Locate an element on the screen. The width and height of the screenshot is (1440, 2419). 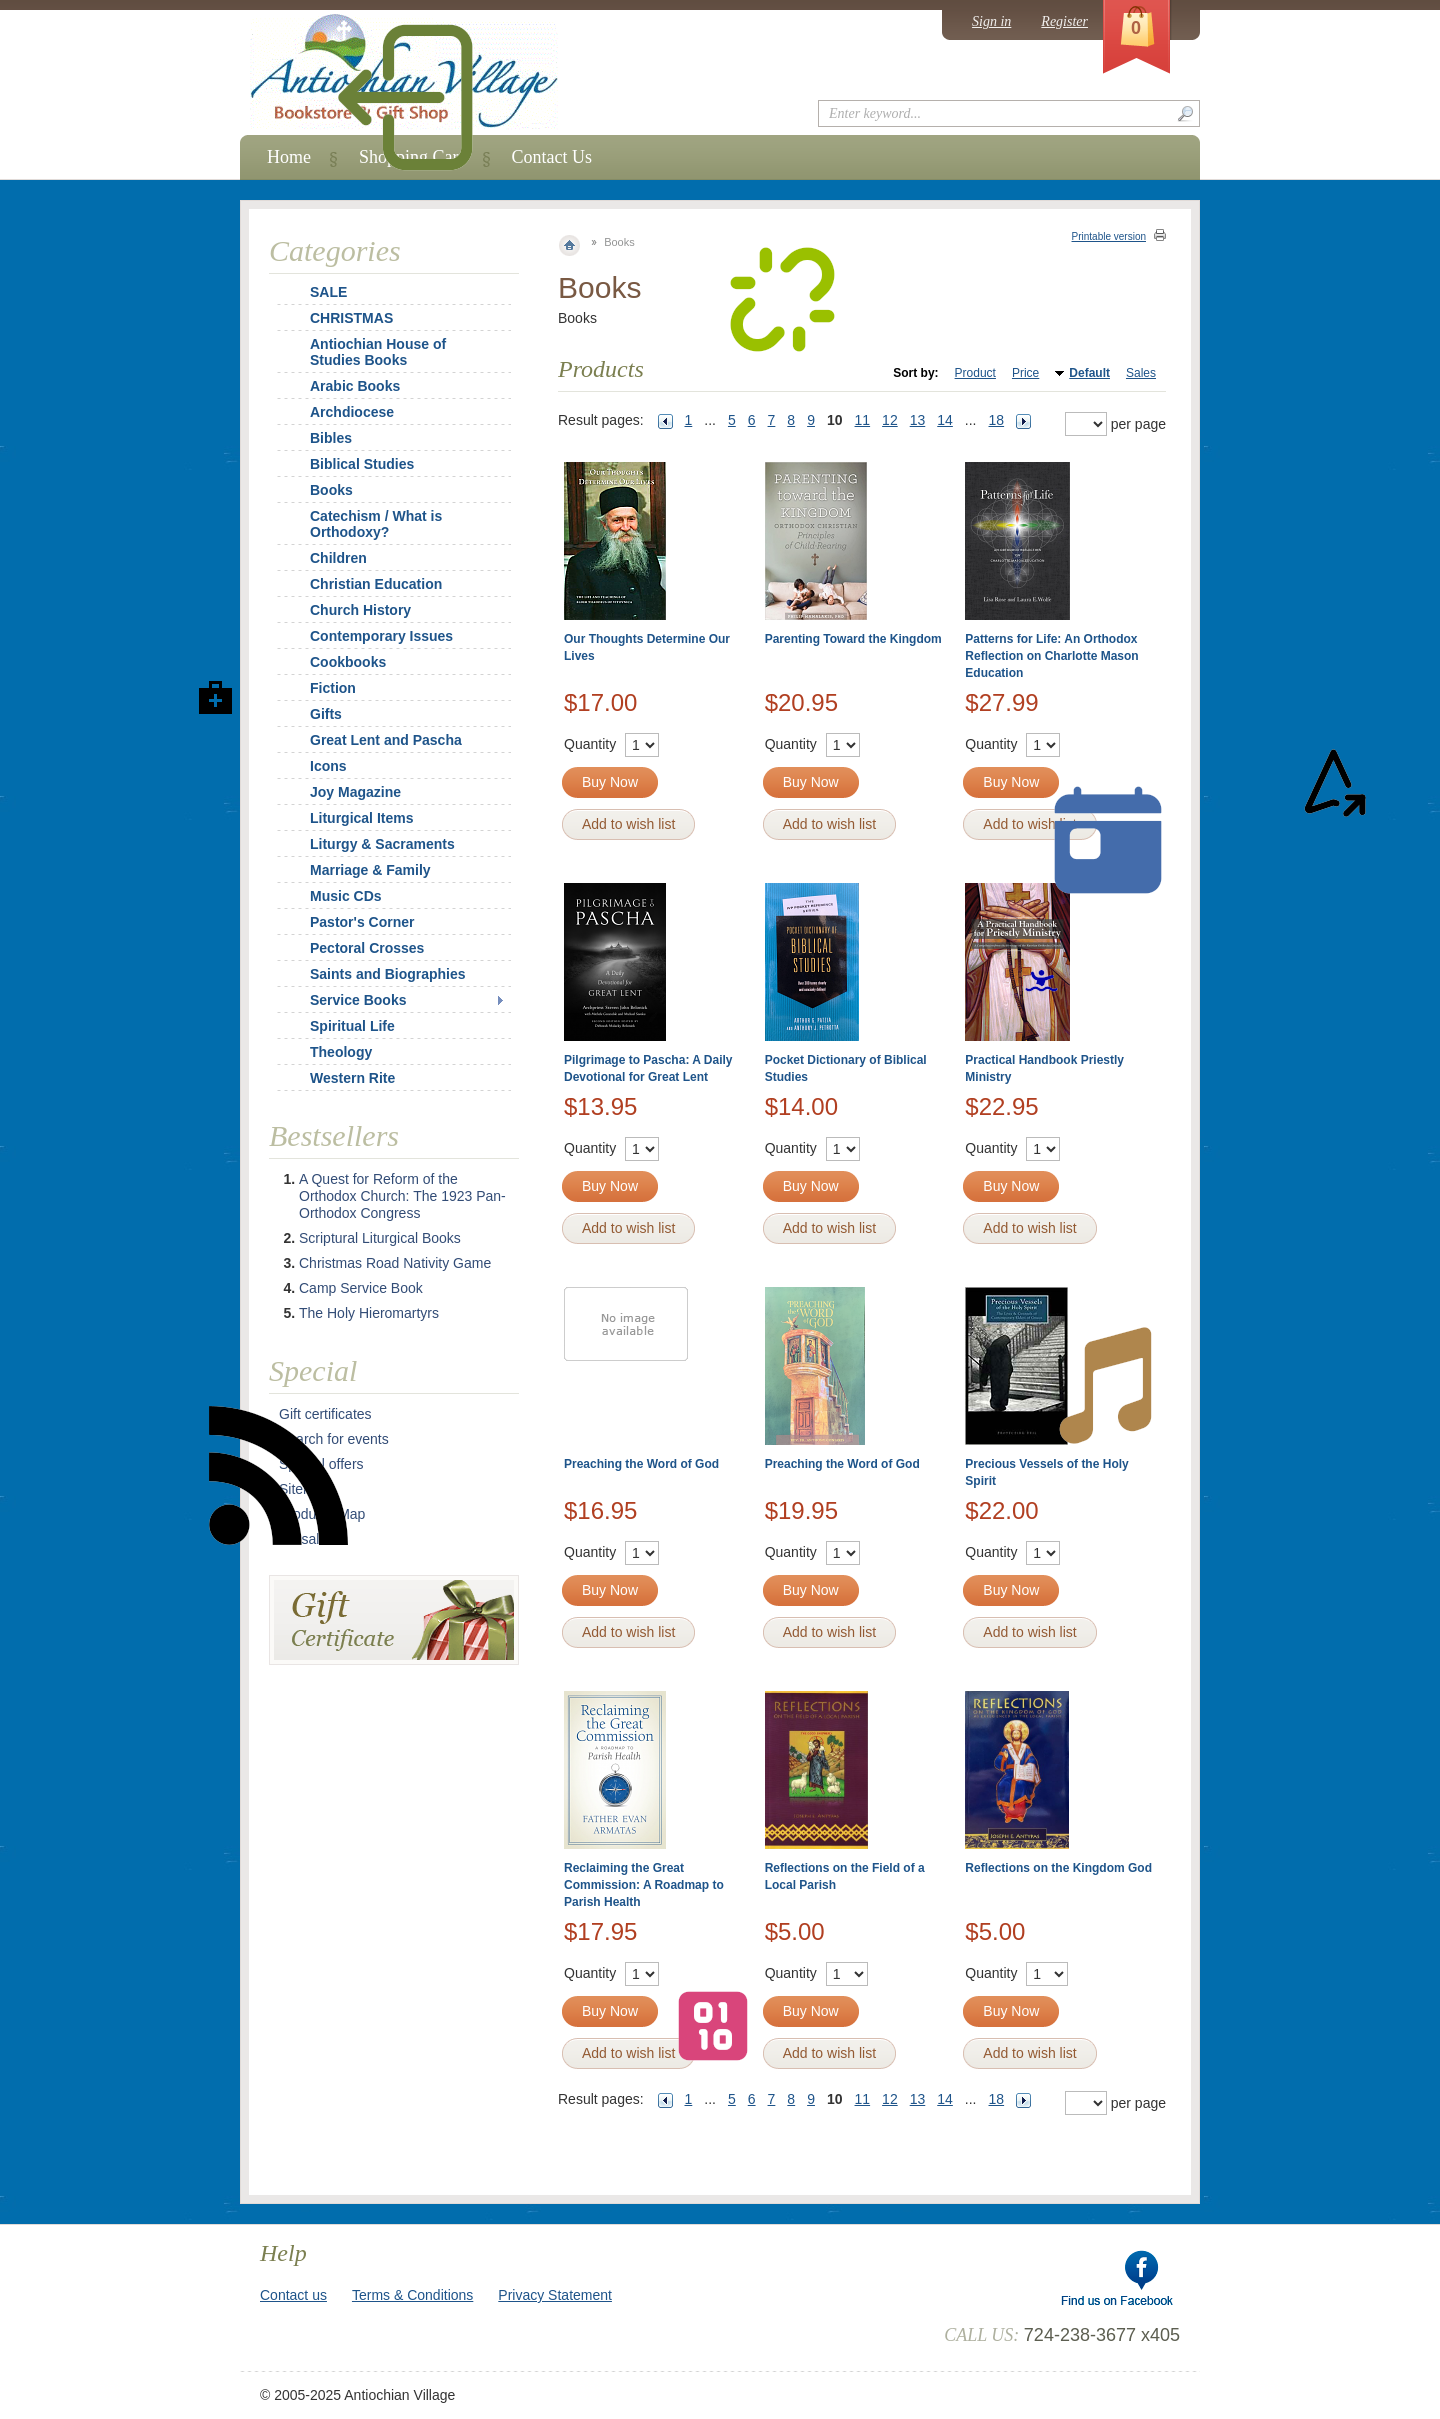
view binary or raw data is located at coordinates (713, 2026).